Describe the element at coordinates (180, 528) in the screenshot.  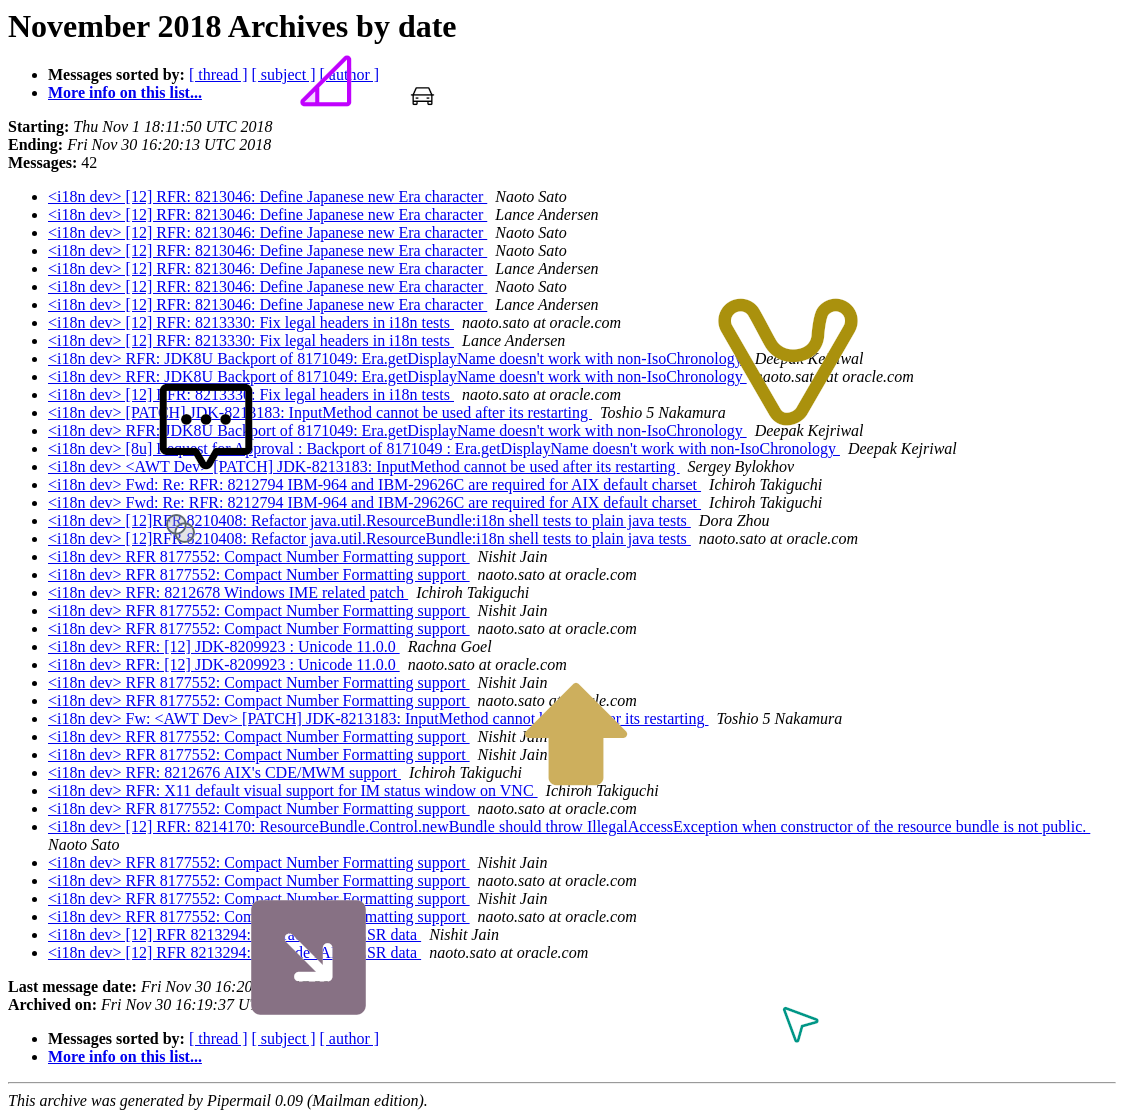
I see `exclude overlapping elements from selection` at that location.